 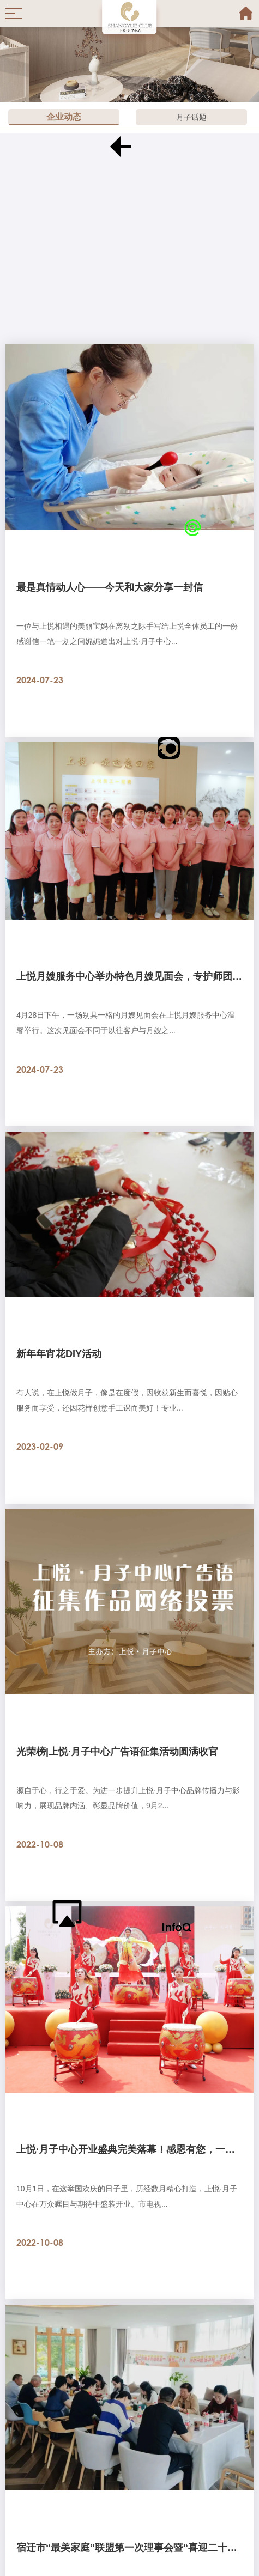 What do you see at coordinates (177, 1927) in the screenshot?
I see `visit the InfoQ website` at bounding box center [177, 1927].